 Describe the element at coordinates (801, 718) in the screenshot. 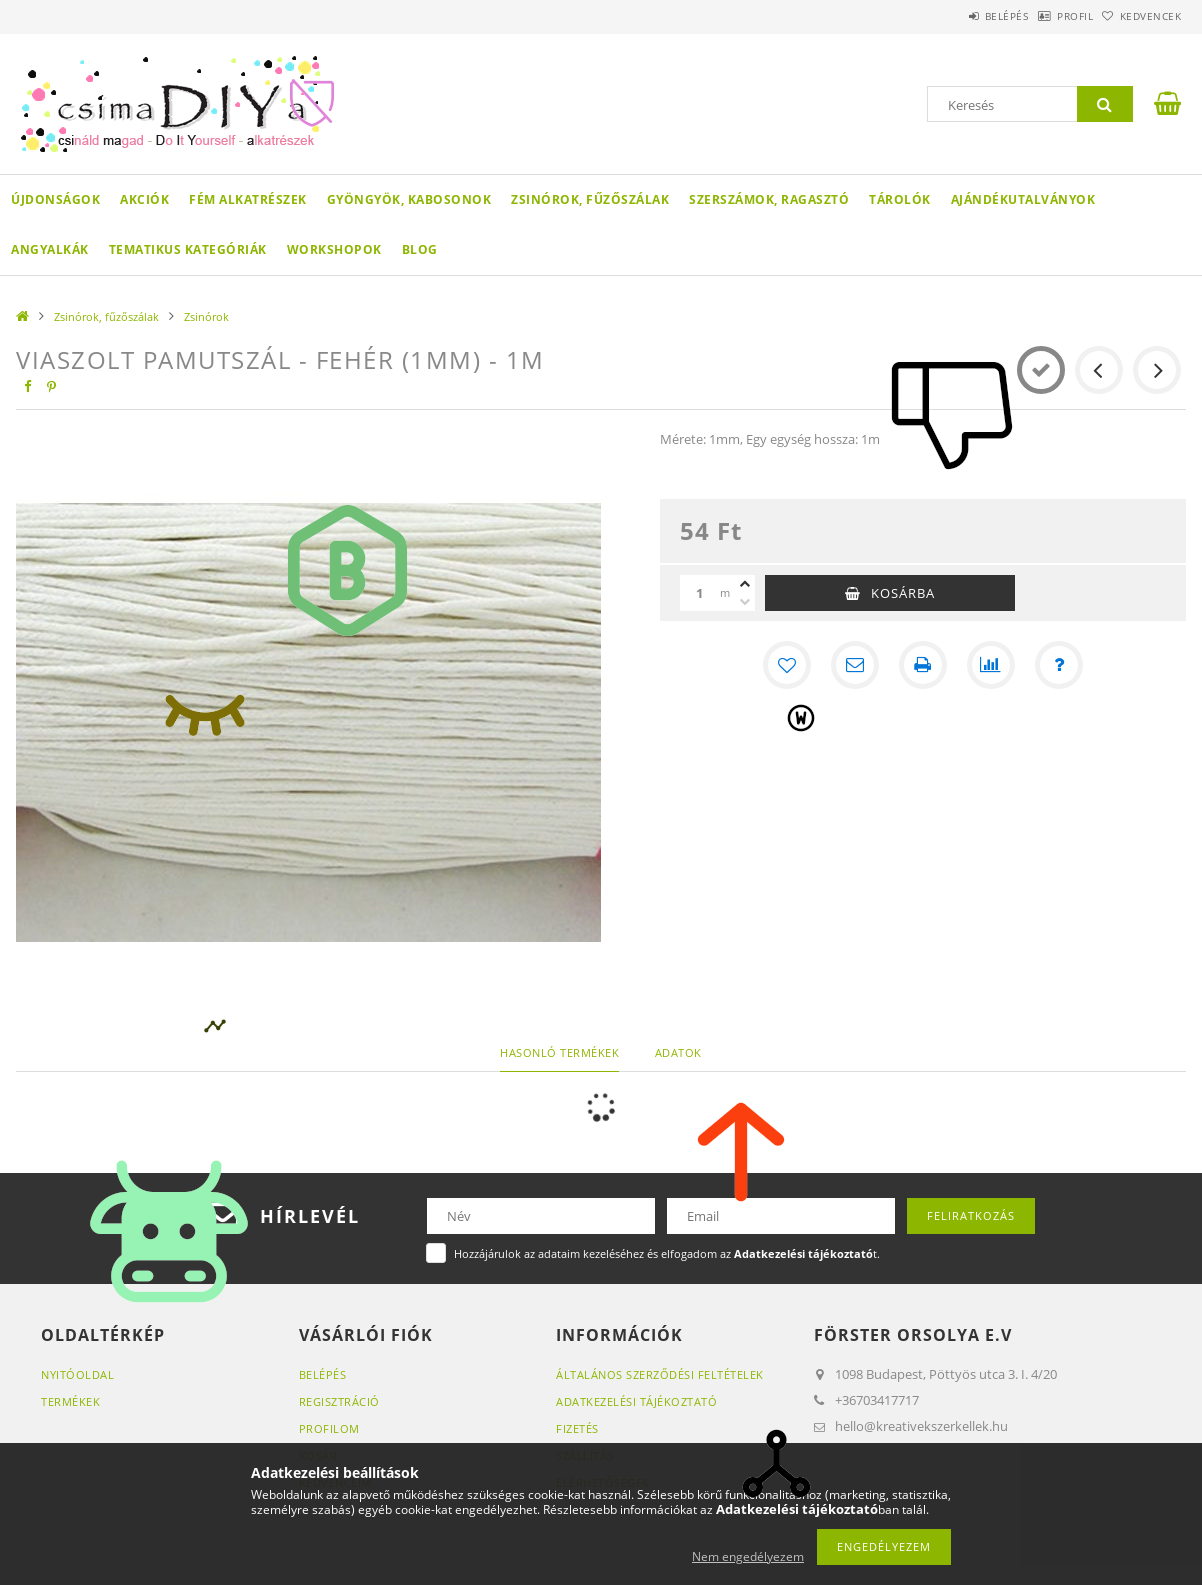

I see `access Wikipedia or wiki-related content` at that location.